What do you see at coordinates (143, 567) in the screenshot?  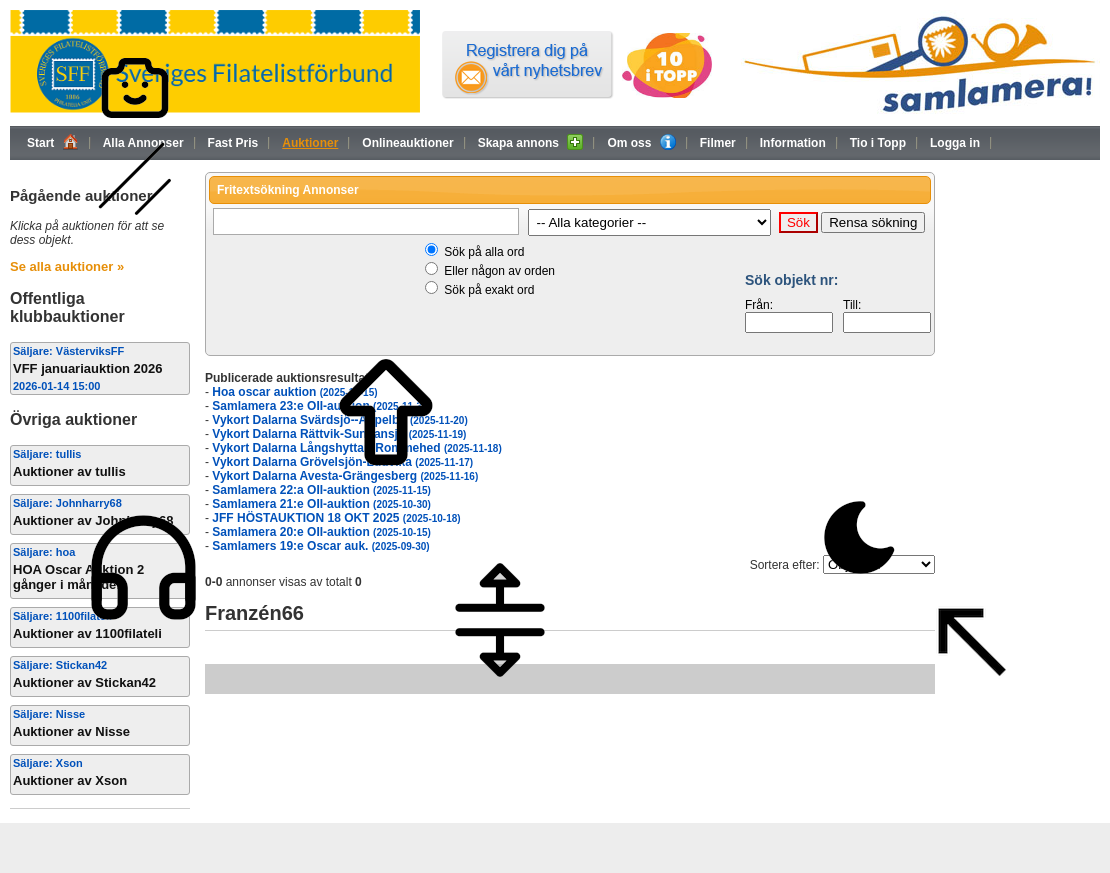 I see `access audio or music player` at bounding box center [143, 567].